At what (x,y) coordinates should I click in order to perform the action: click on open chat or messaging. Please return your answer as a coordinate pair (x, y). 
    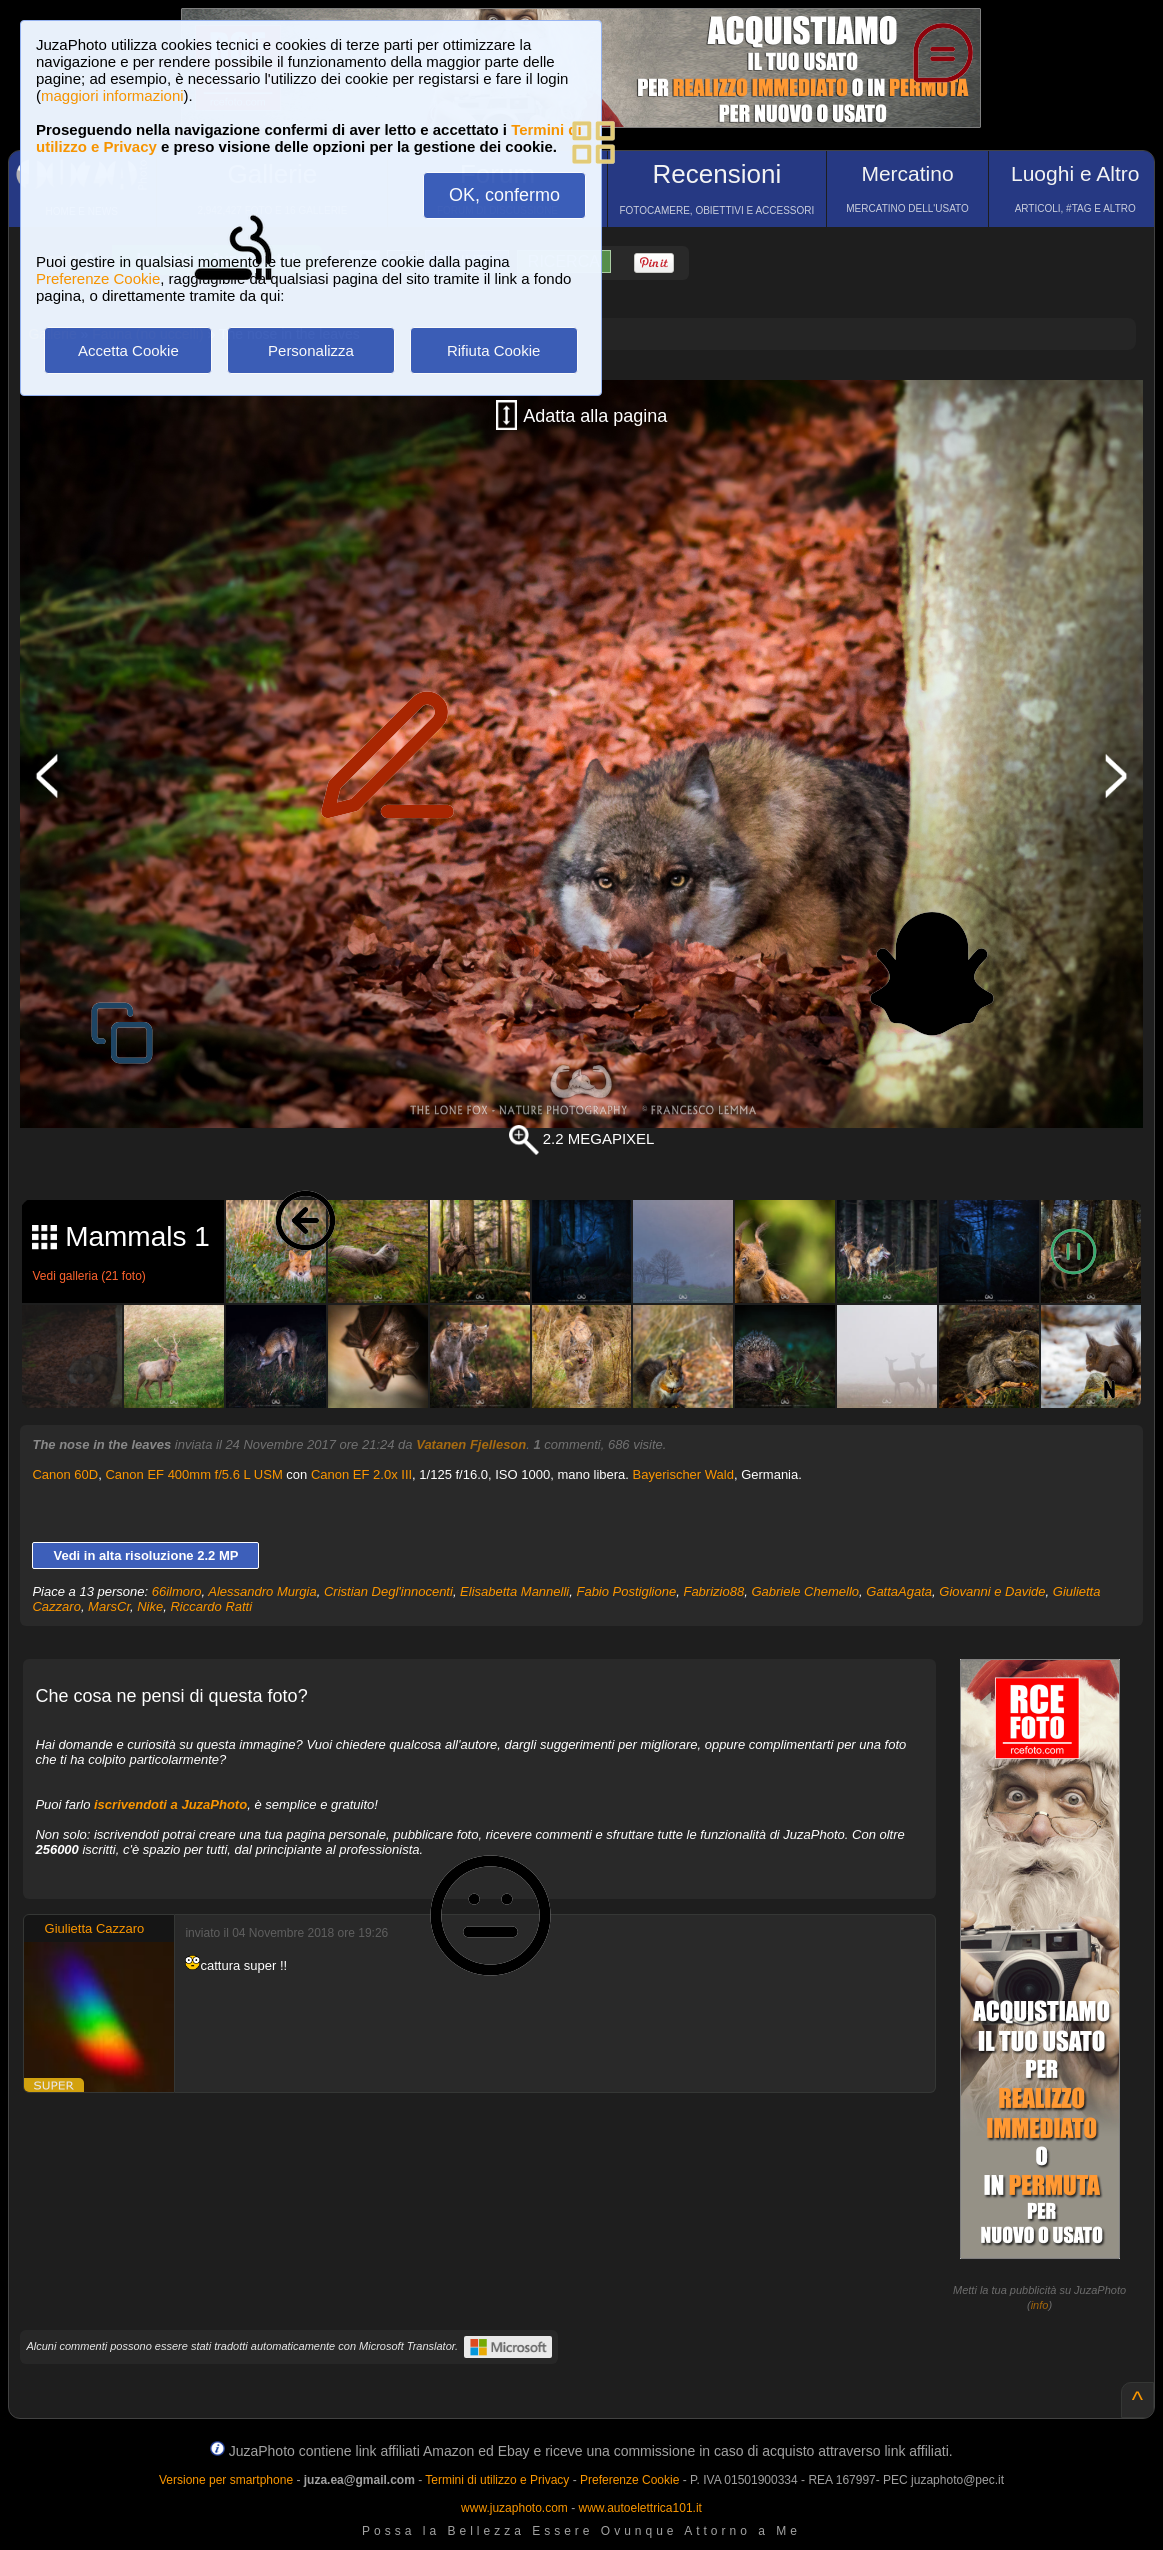
    Looking at the image, I should click on (942, 54).